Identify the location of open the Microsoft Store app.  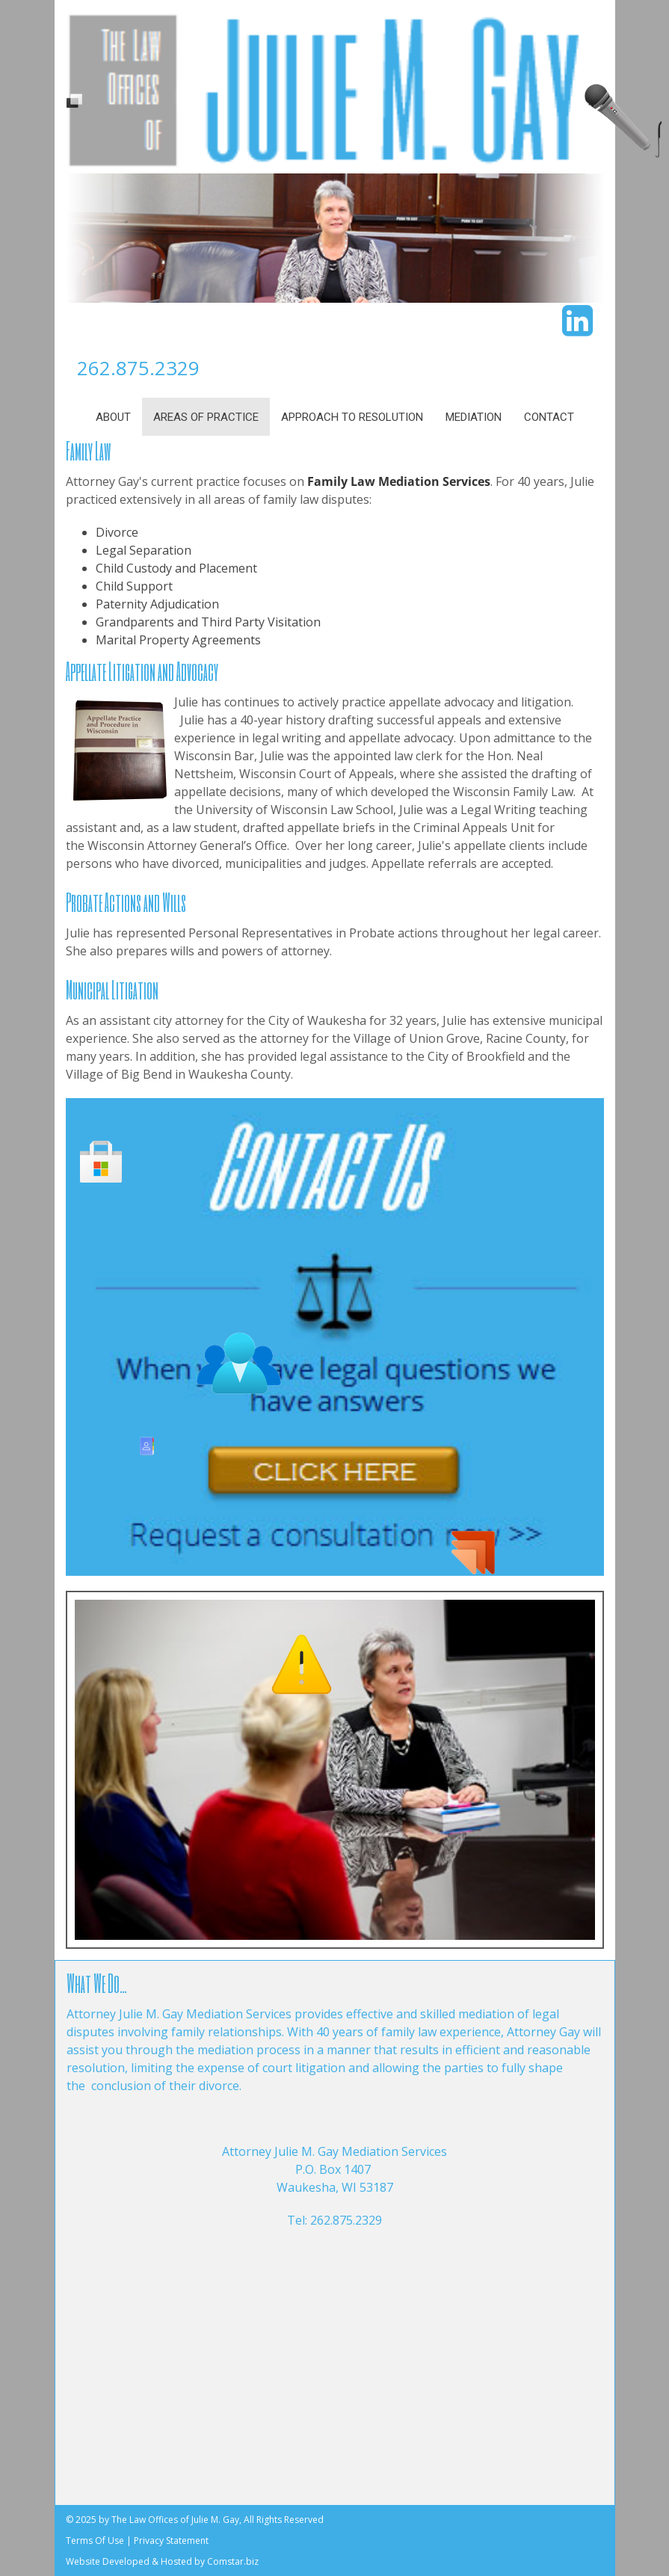
(101, 1162).